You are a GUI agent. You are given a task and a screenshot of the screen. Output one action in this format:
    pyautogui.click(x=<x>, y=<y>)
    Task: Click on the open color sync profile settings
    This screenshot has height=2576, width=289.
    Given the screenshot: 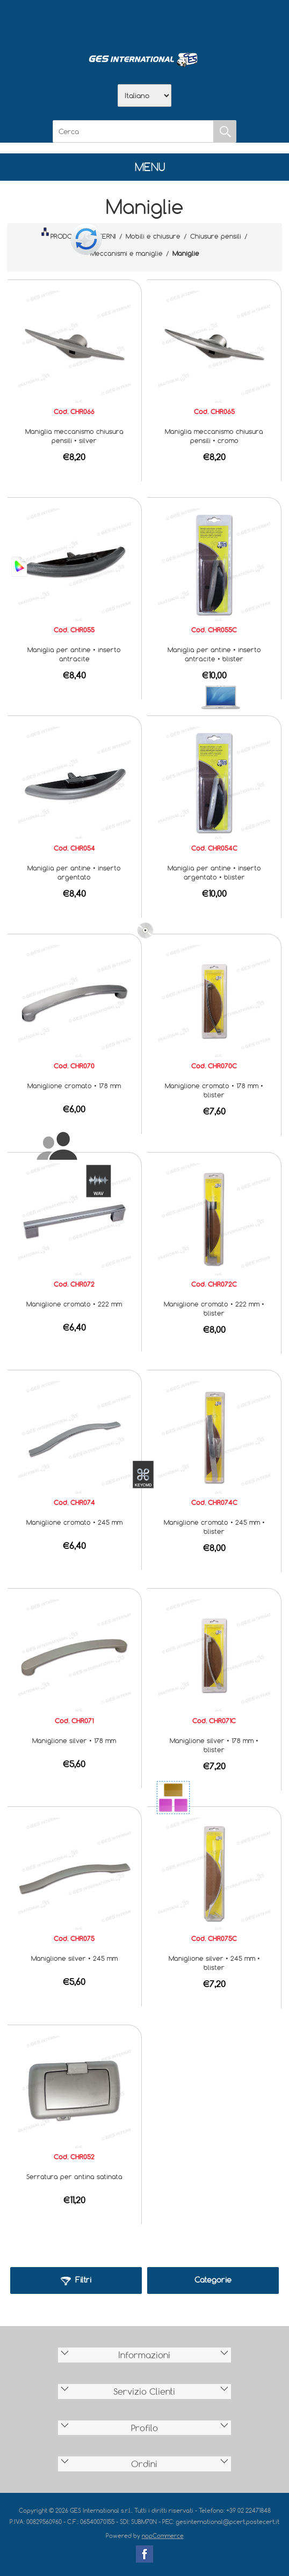 What is the action you would take?
    pyautogui.click(x=19, y=567)
    